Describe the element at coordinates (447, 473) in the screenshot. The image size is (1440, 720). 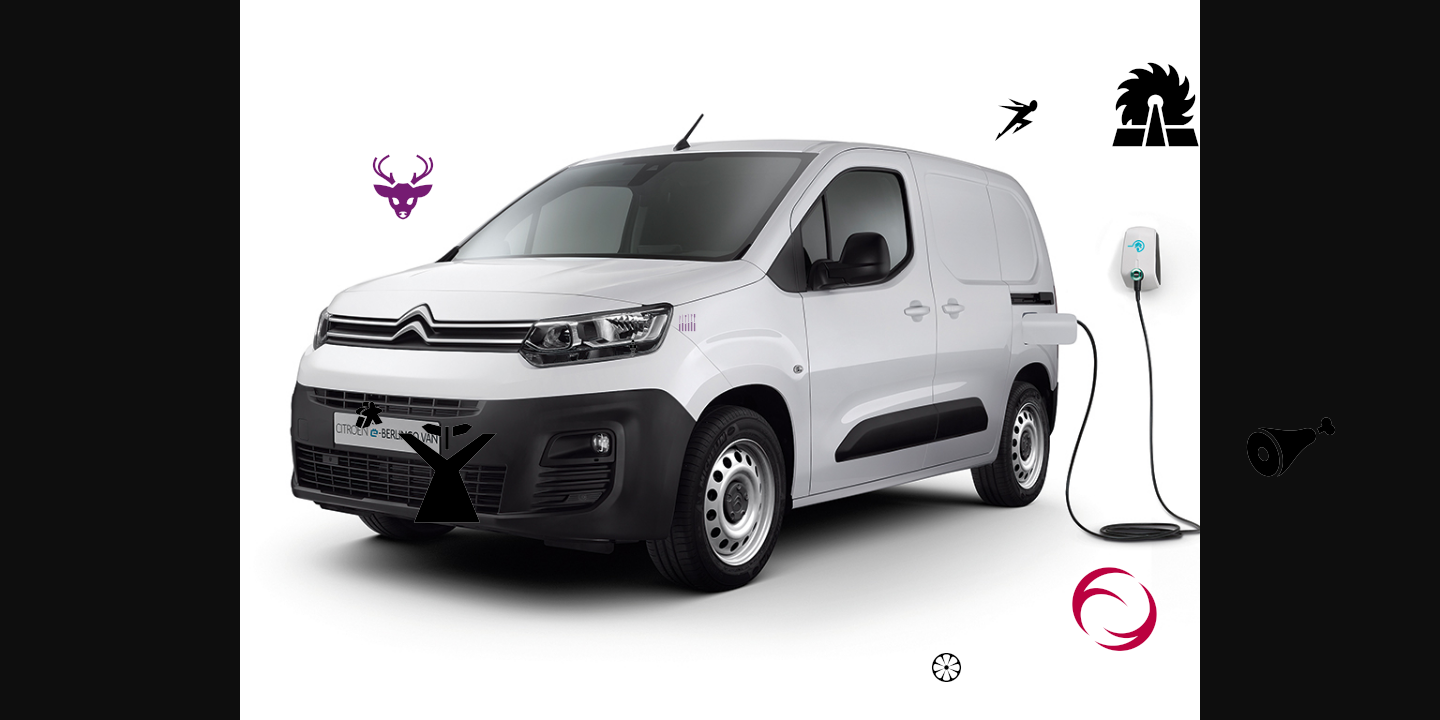
I see `indicates a decision point or branching path` at that location.